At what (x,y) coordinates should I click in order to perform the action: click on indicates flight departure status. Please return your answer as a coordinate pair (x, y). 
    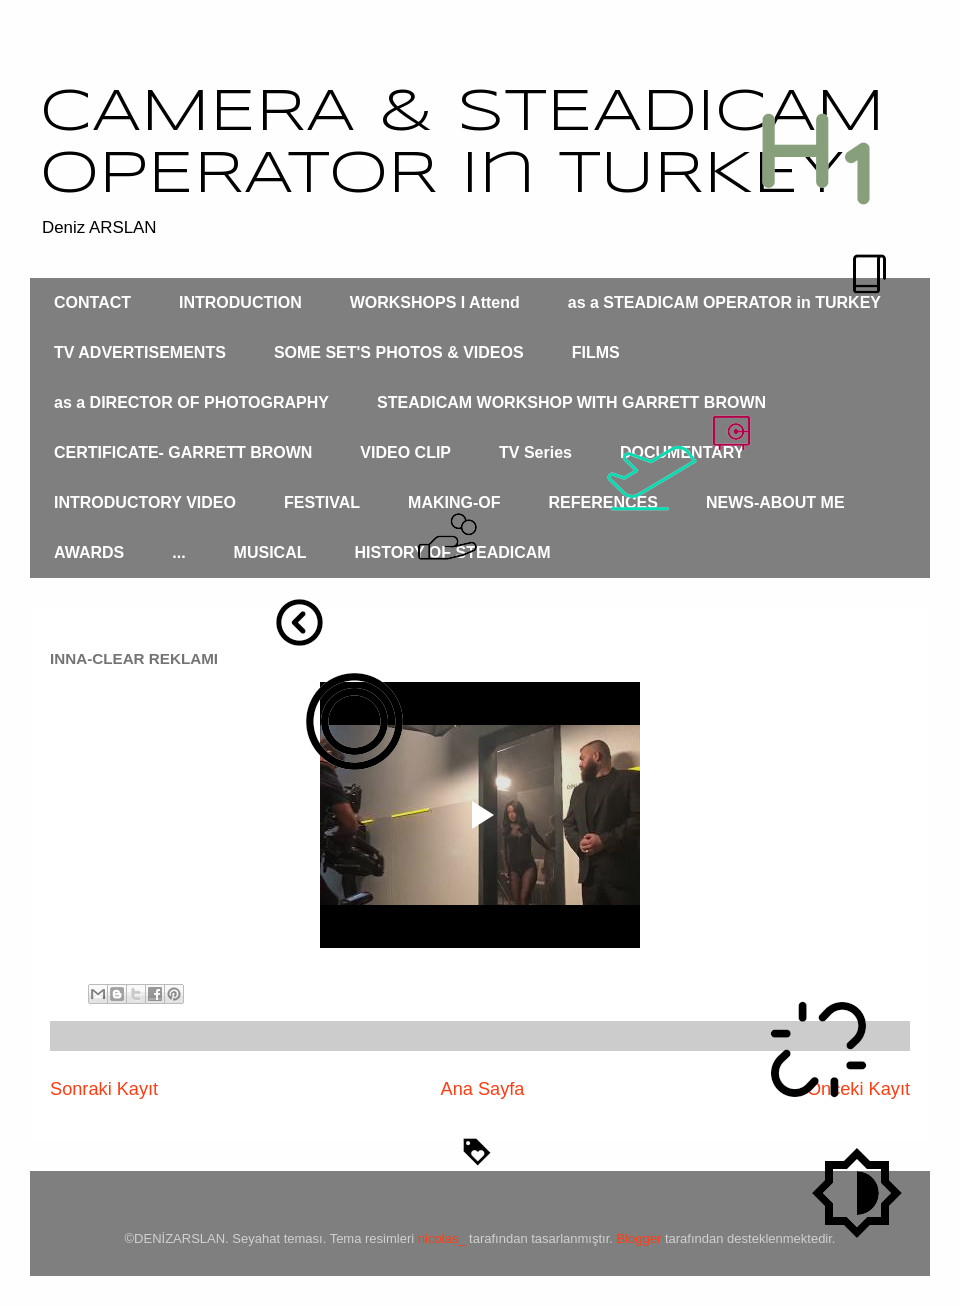
    Looking at the image, I should click on (652, 475).